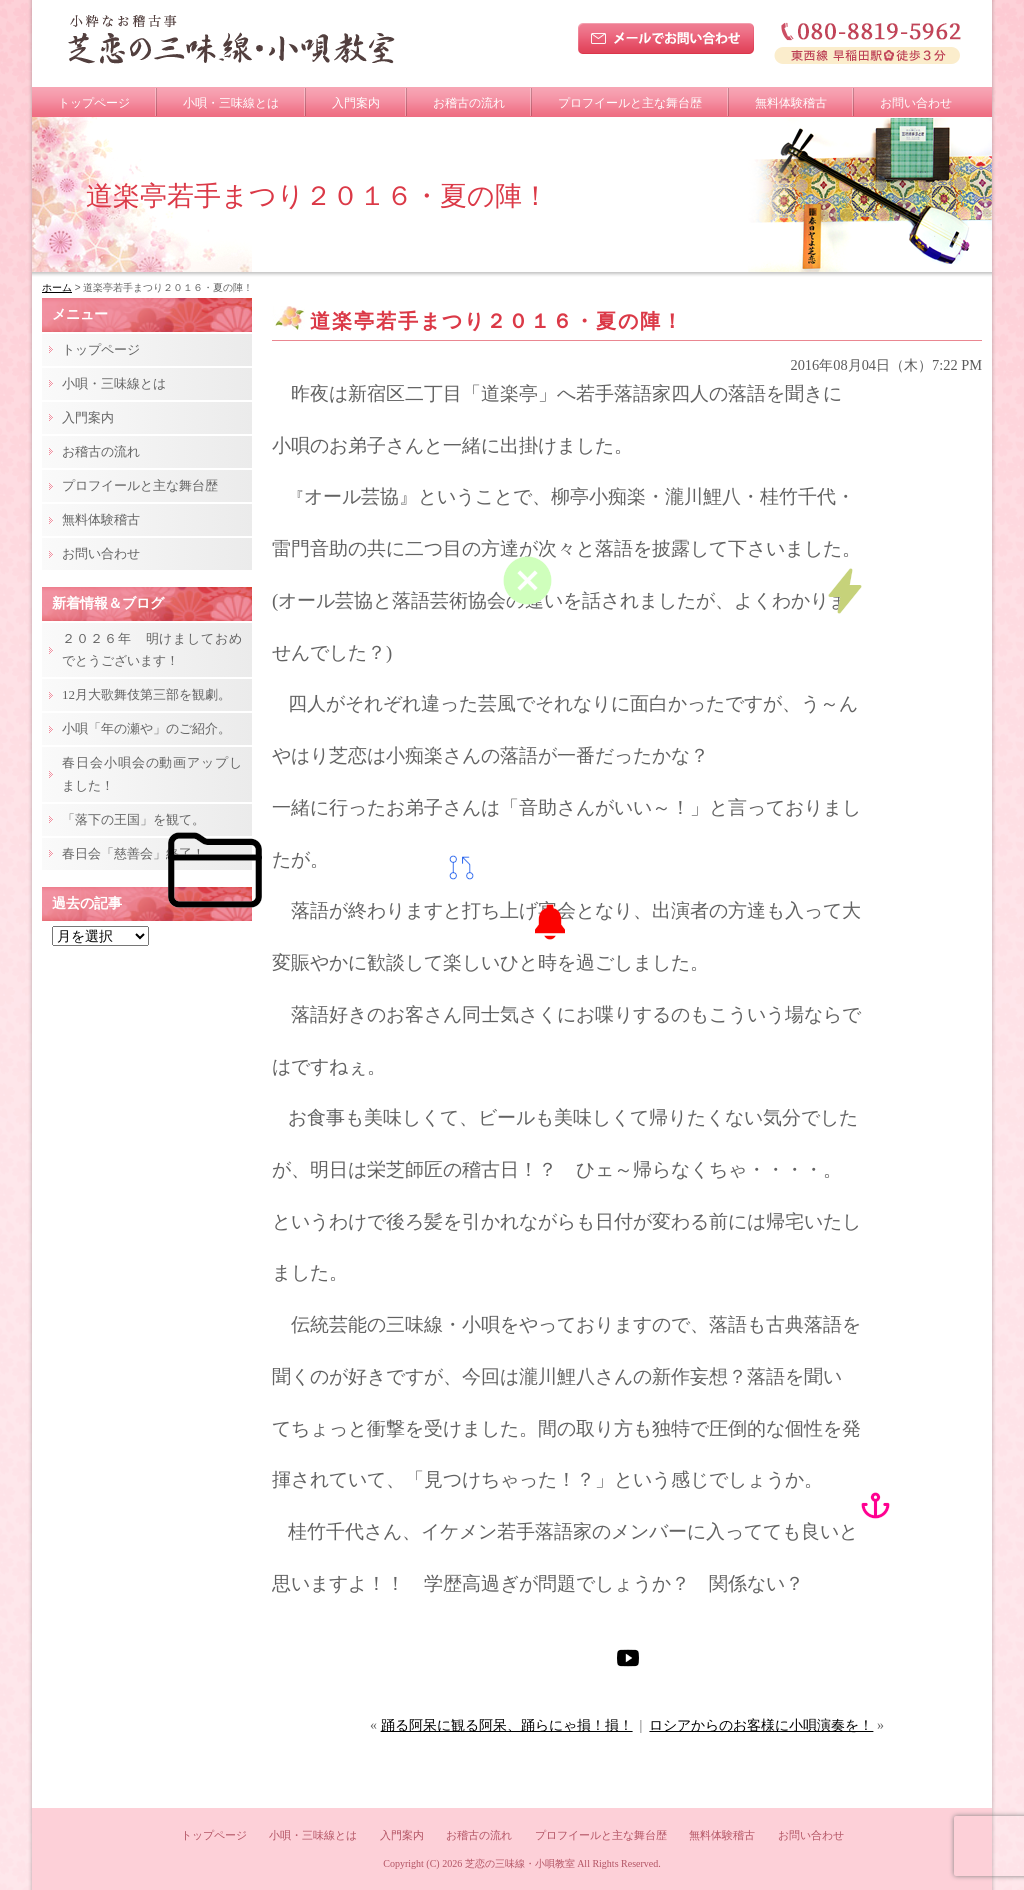 The width and height of the screenshot is (1024, 1890). What do you see at coordinates (460, 867) in the screenshot?
I see `create a new pull request` at bounding box center [460, 867].